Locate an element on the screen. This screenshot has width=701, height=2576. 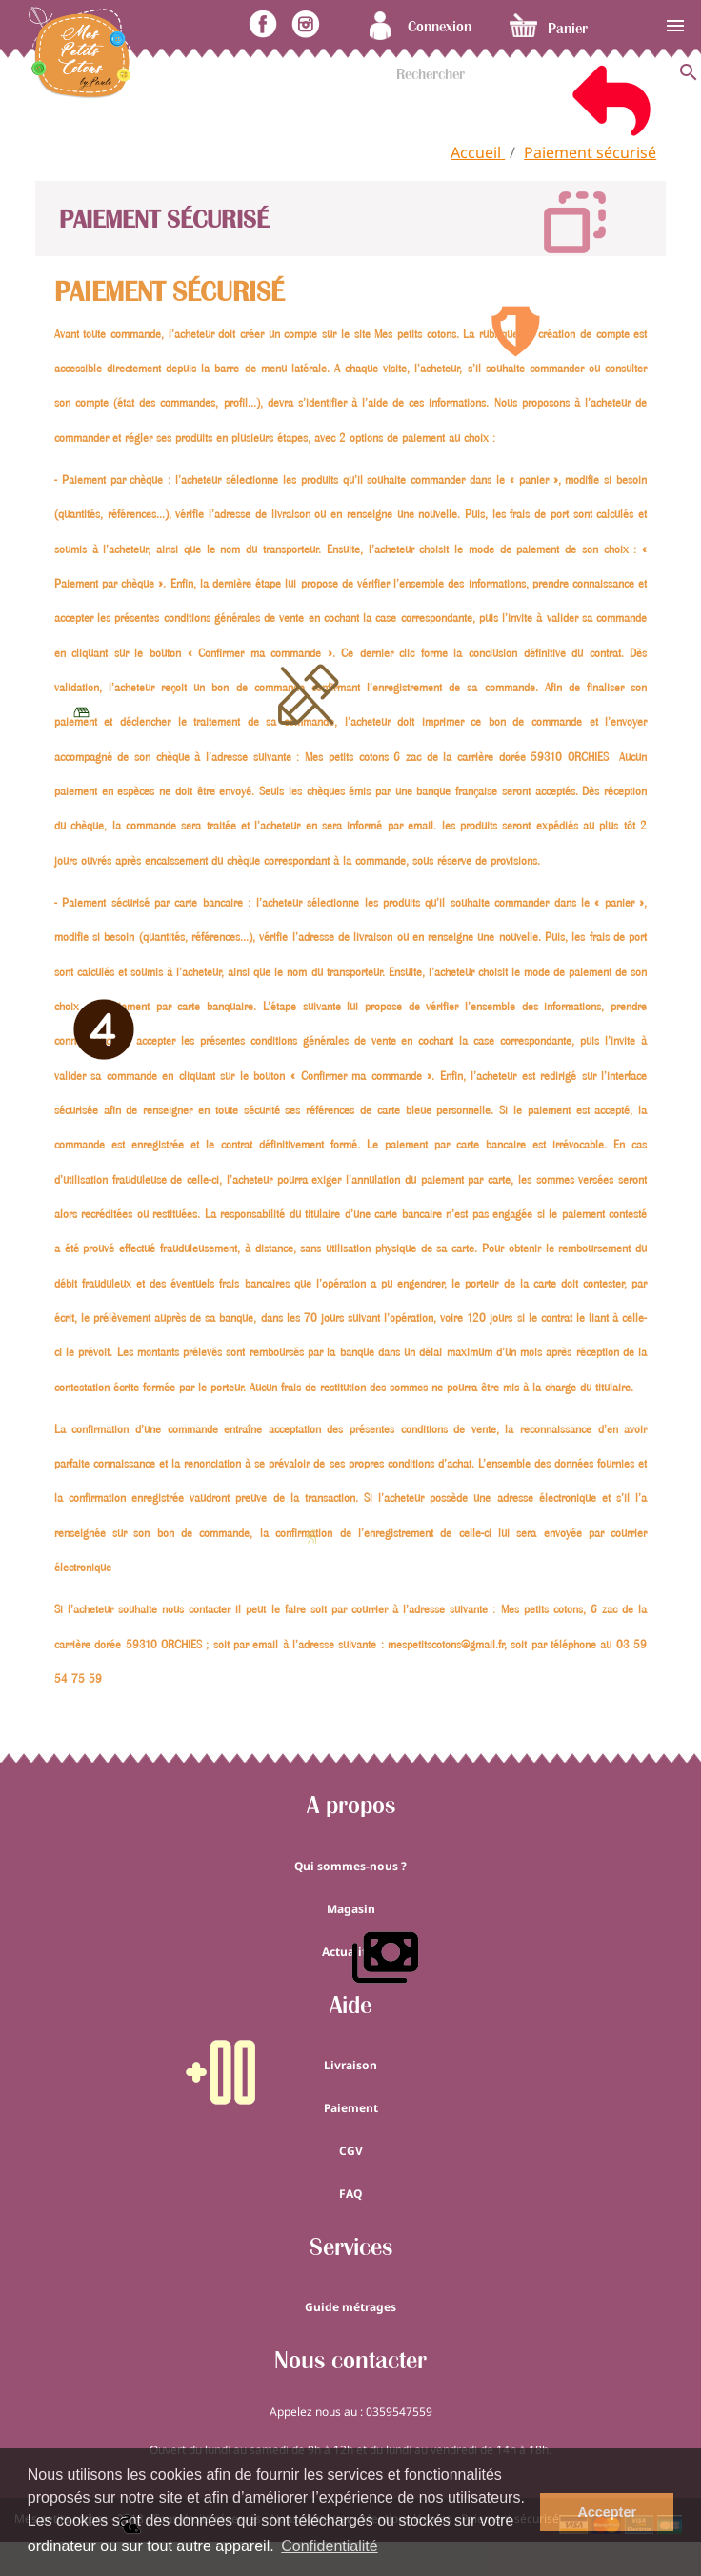
reply to a message is located at coordinates (611, 102).